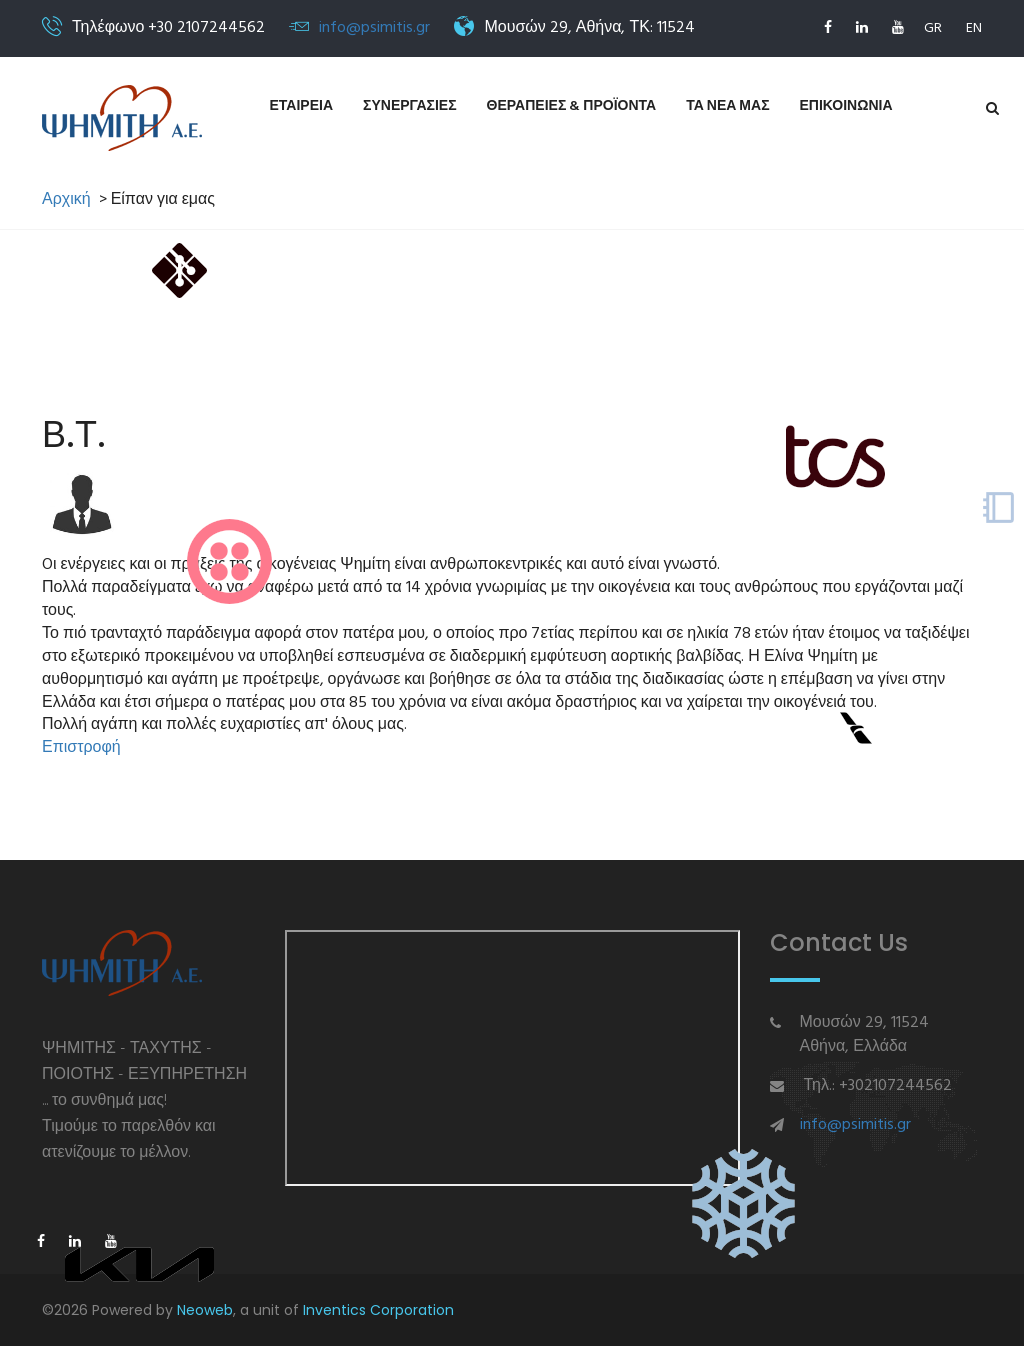  I want to click on Kia brand logo, so click(139, 1264).